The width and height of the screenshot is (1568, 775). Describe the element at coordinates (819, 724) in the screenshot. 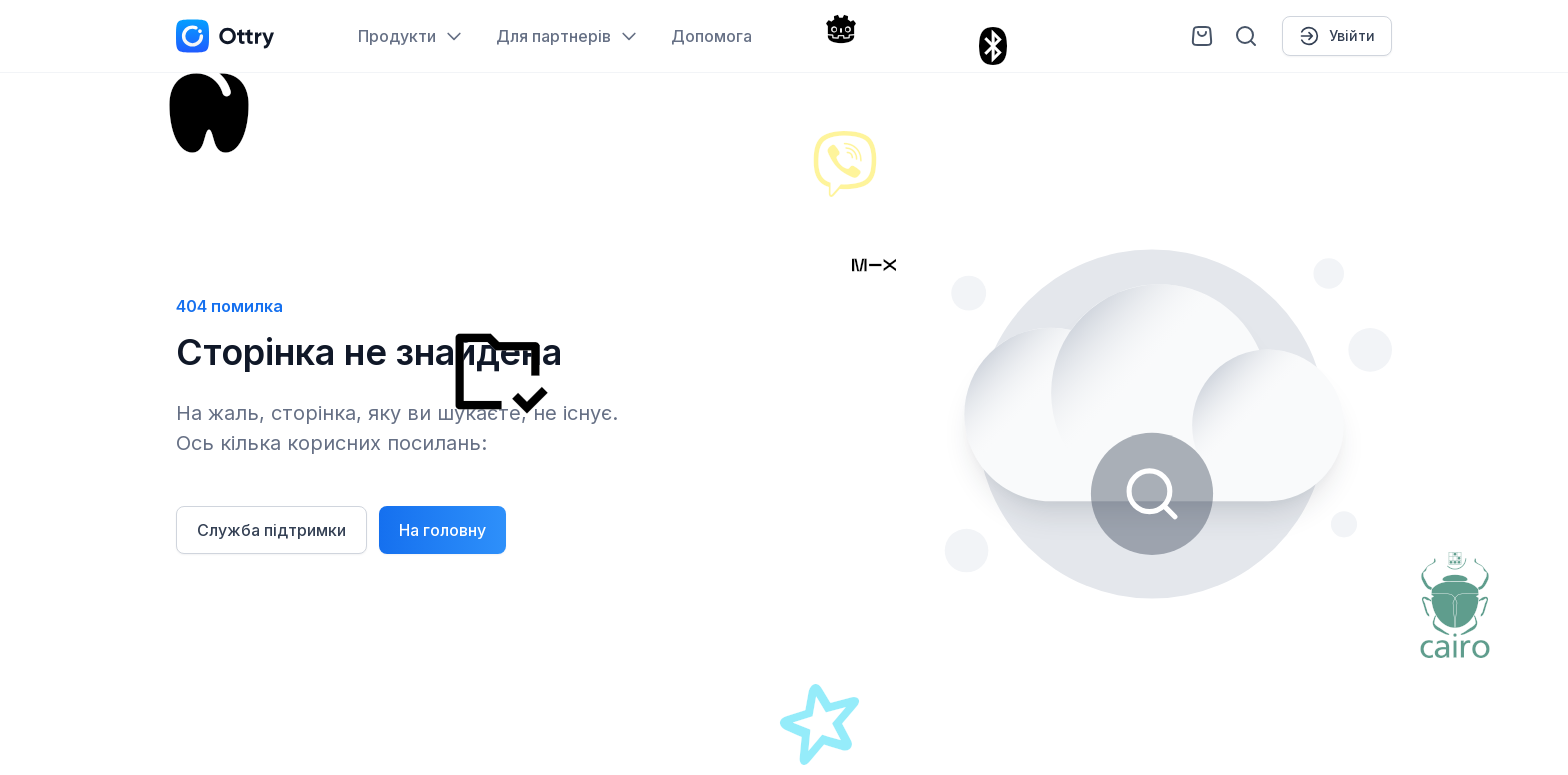

I see `apache spark logo` at that location.